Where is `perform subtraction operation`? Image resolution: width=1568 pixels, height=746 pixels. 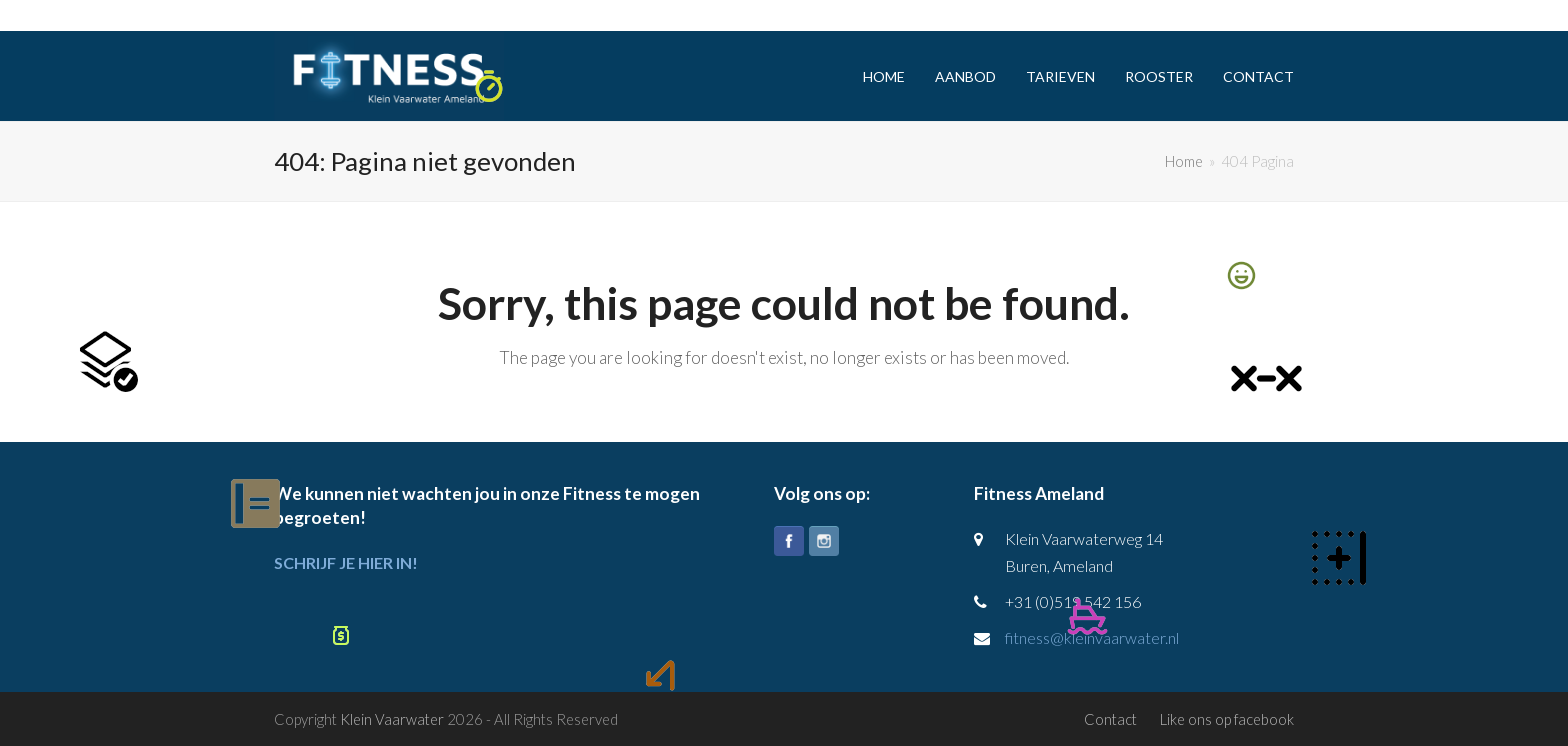
perform subtraction operation is located at coordinates (1266, 378).